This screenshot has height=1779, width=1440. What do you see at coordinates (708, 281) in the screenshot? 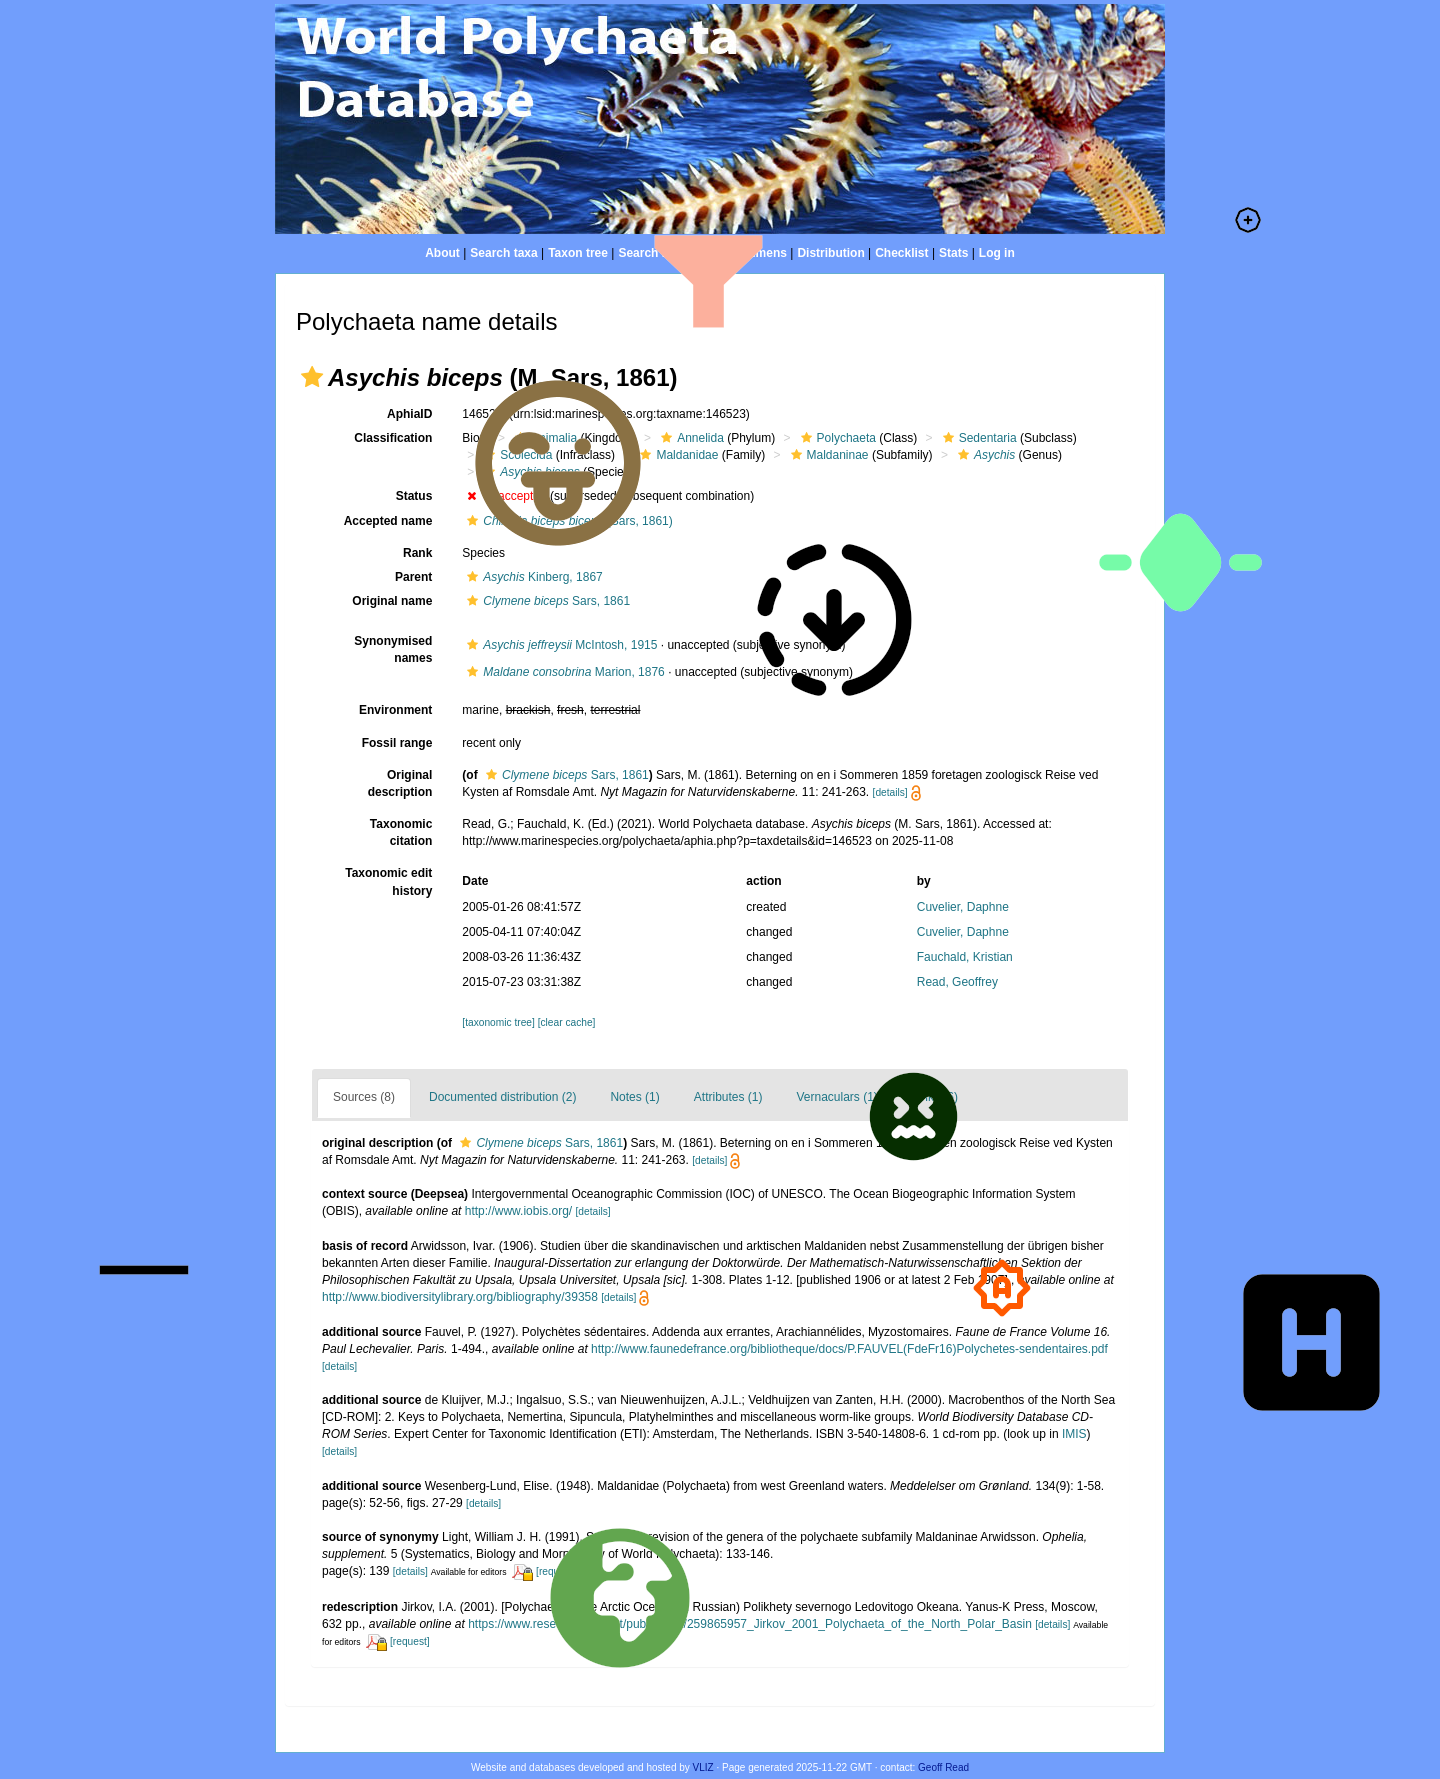
I see `filter list or search results` at bounding box center [708, 281].